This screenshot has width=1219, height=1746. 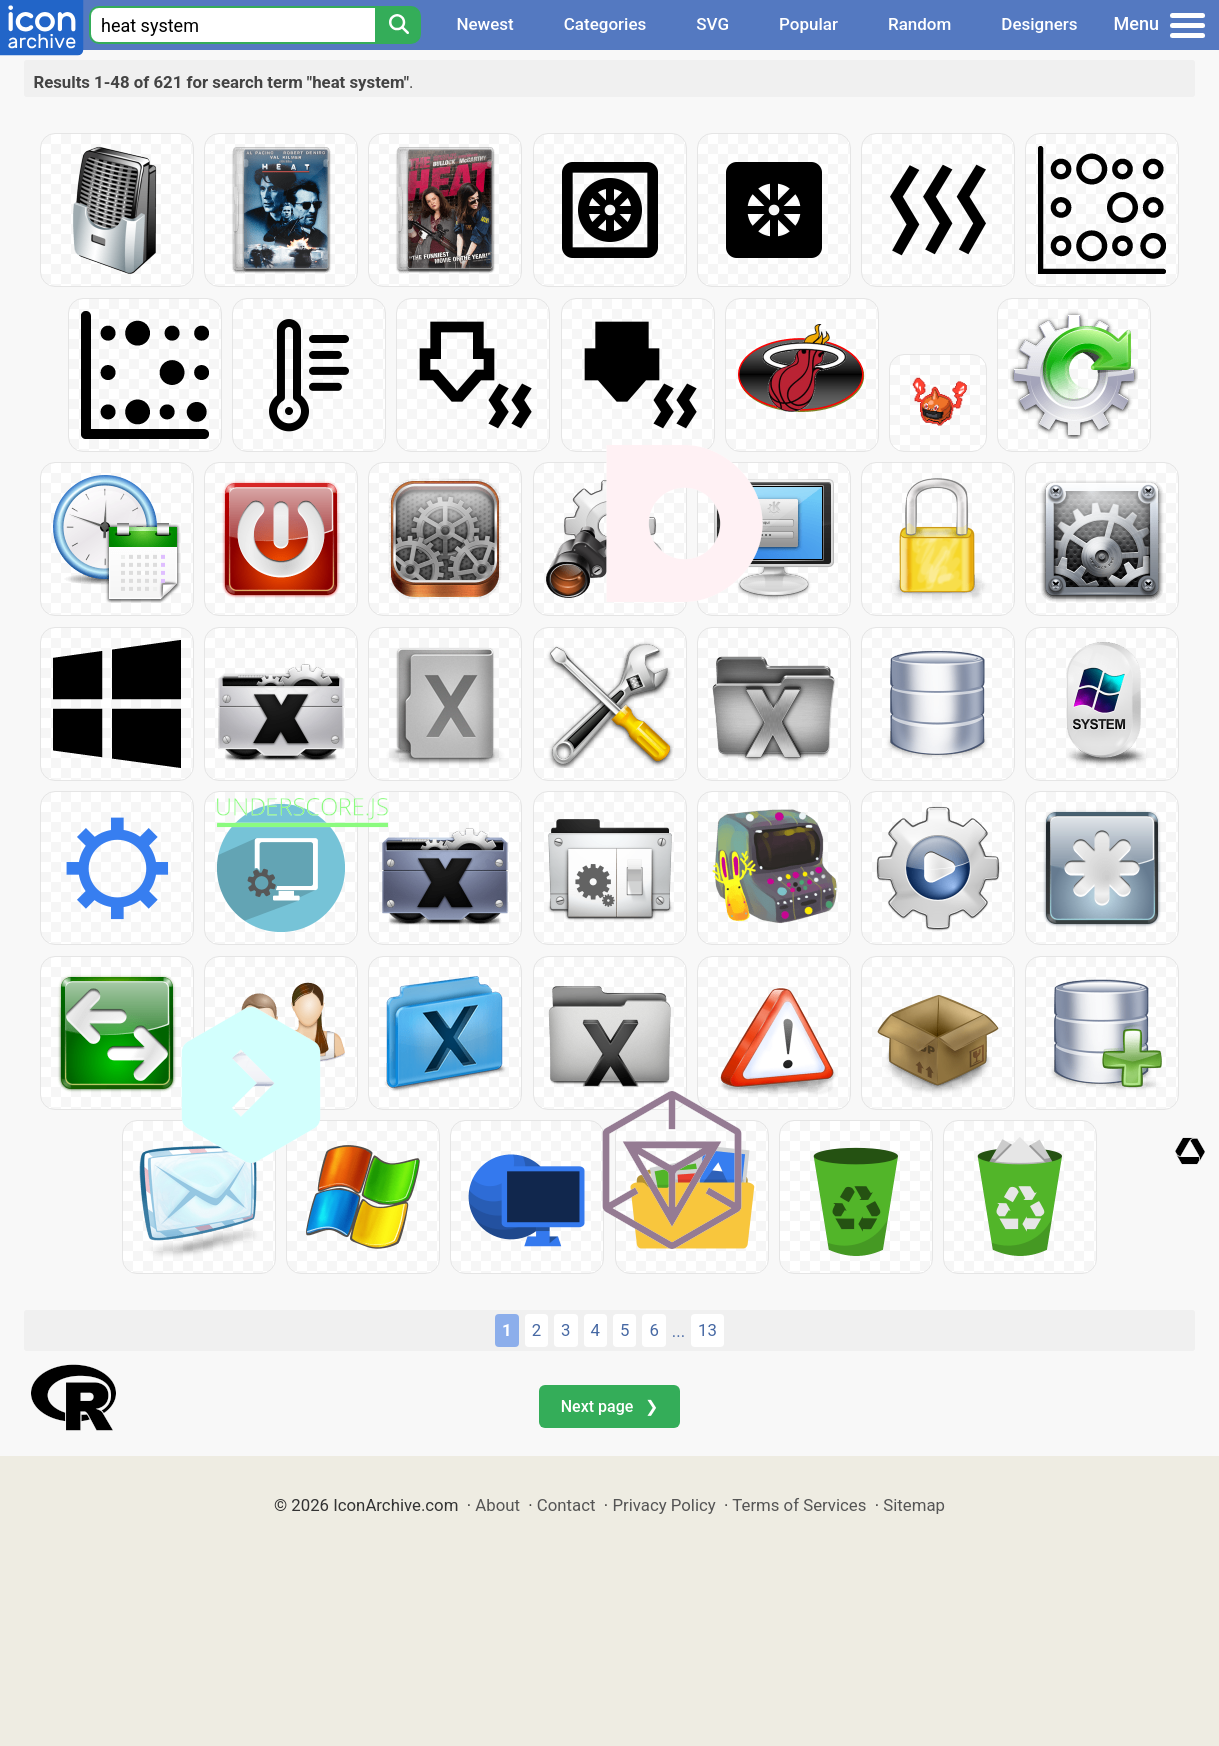 What do you see at coordinates (251, 1085) in the screenshot?
I see `buddy CI/CD platform logo` at bounding box center [251, 1085].